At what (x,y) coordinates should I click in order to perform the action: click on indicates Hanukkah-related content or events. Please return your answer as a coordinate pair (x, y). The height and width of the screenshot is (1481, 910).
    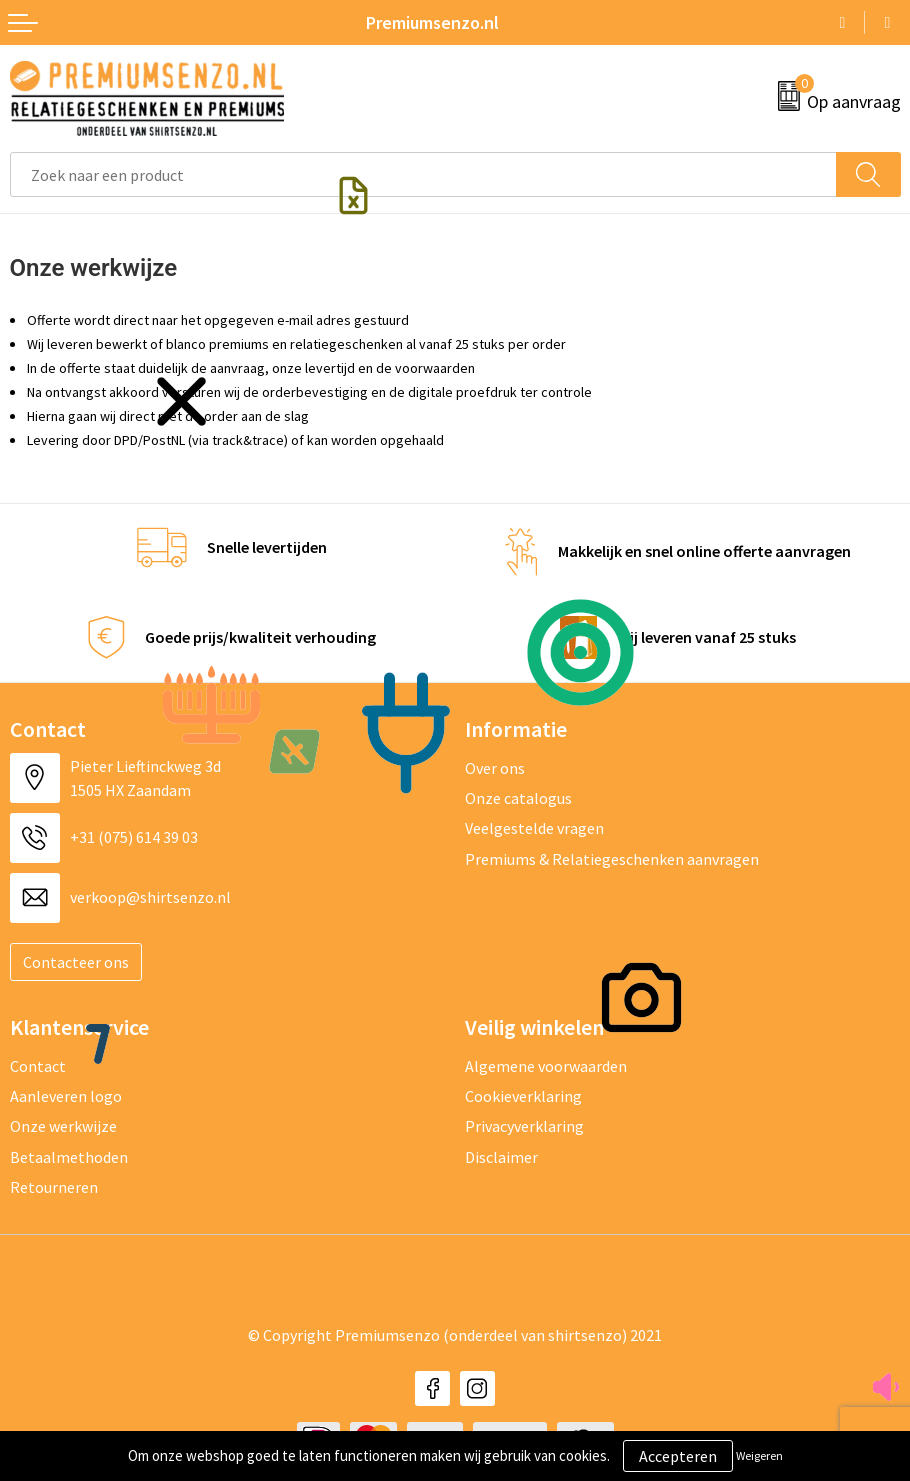
    Looking at the image, I should click on (211, 704).